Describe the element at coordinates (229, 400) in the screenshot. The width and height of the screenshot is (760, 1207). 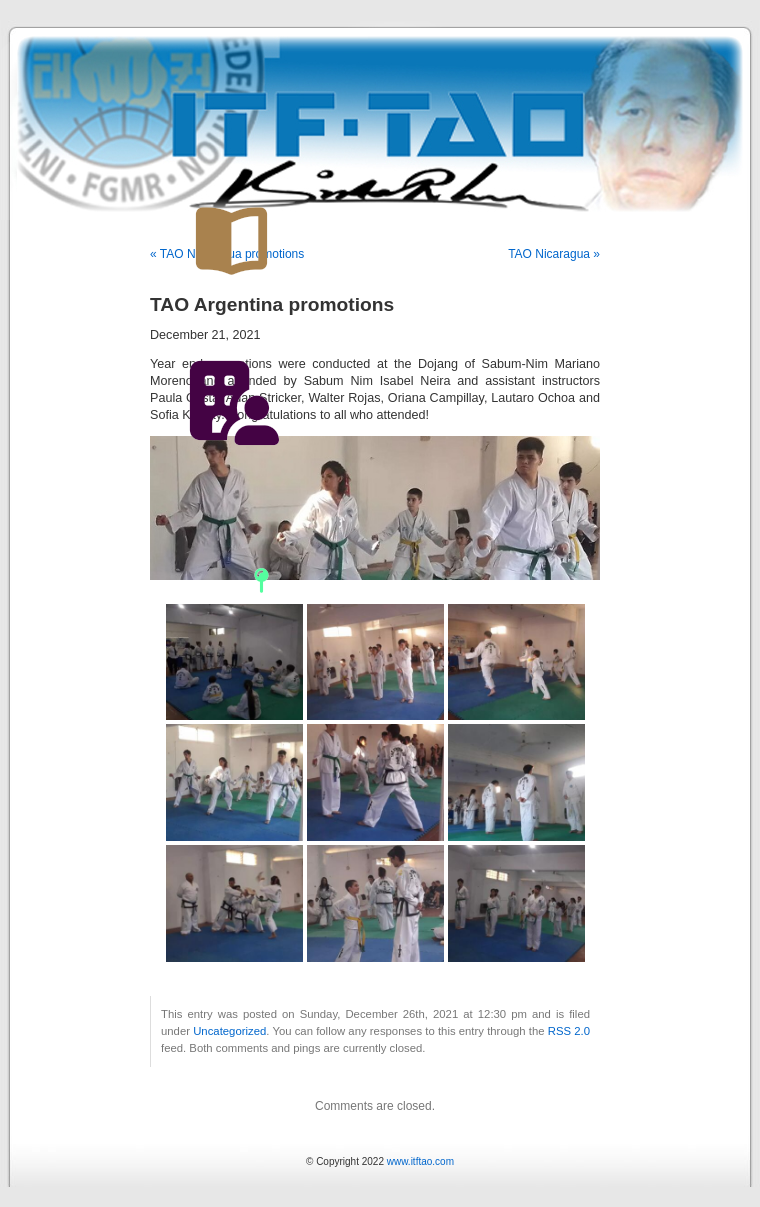
I see `view company or workplace profile` at that location.